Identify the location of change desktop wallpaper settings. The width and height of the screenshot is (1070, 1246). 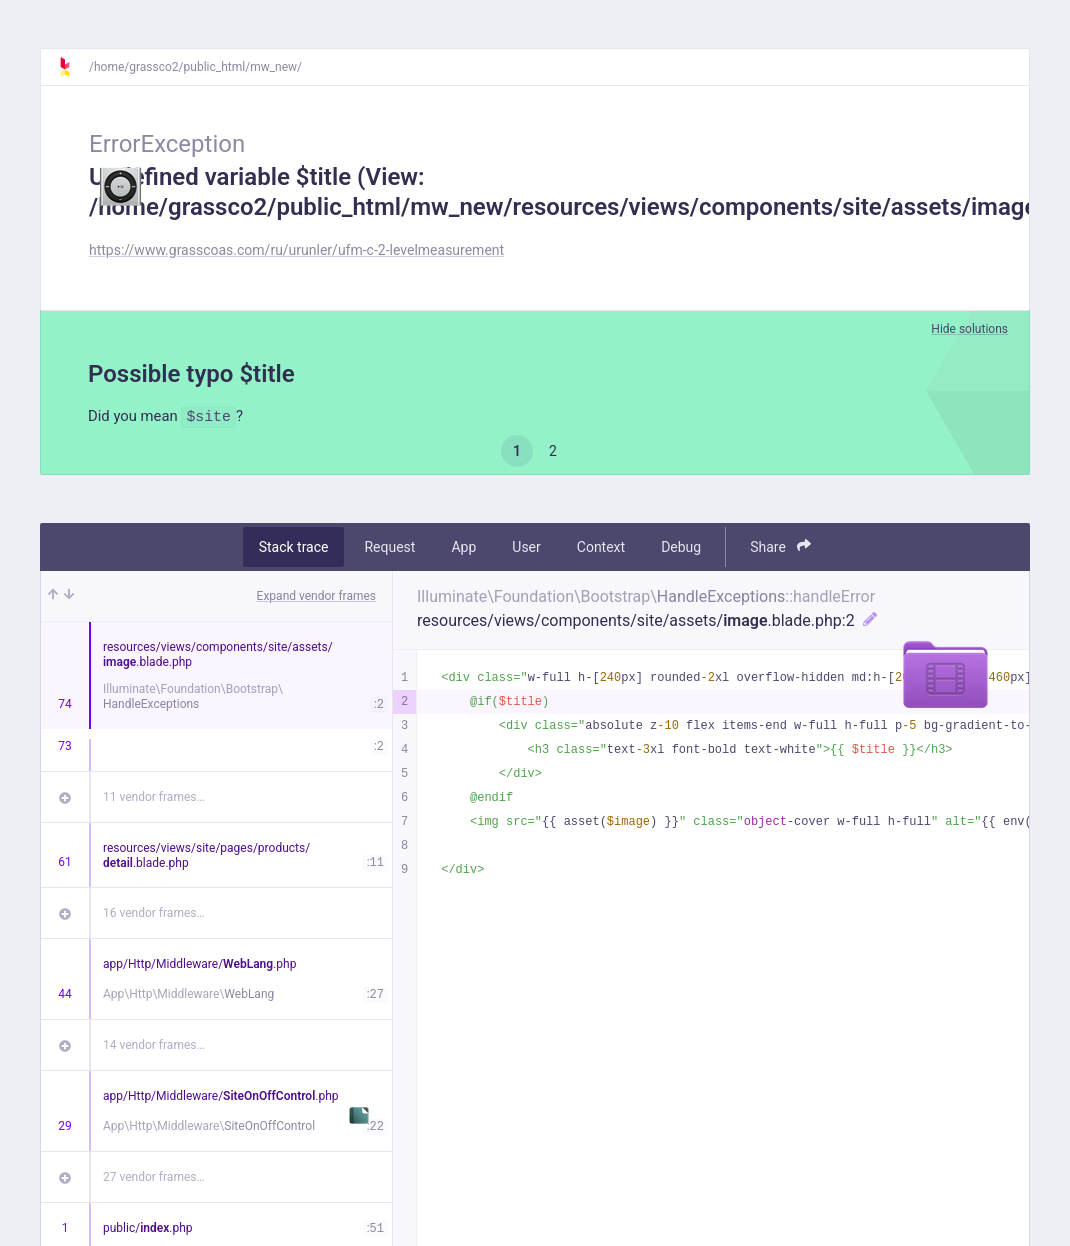
(359, 1115).